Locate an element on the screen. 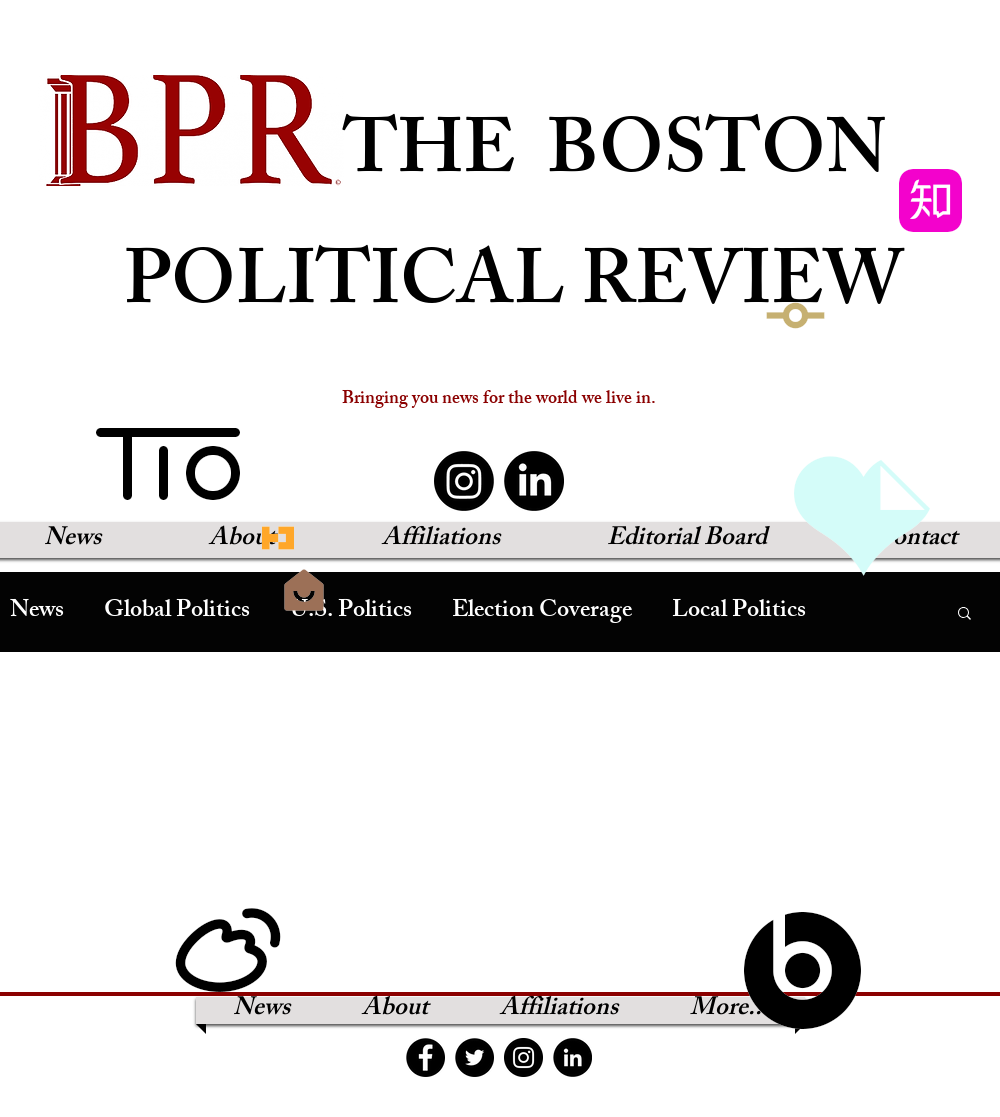 The width and height of the screenshot is (1000, 1117). open ilovepdf website or app is located at coordinates (862, 516).